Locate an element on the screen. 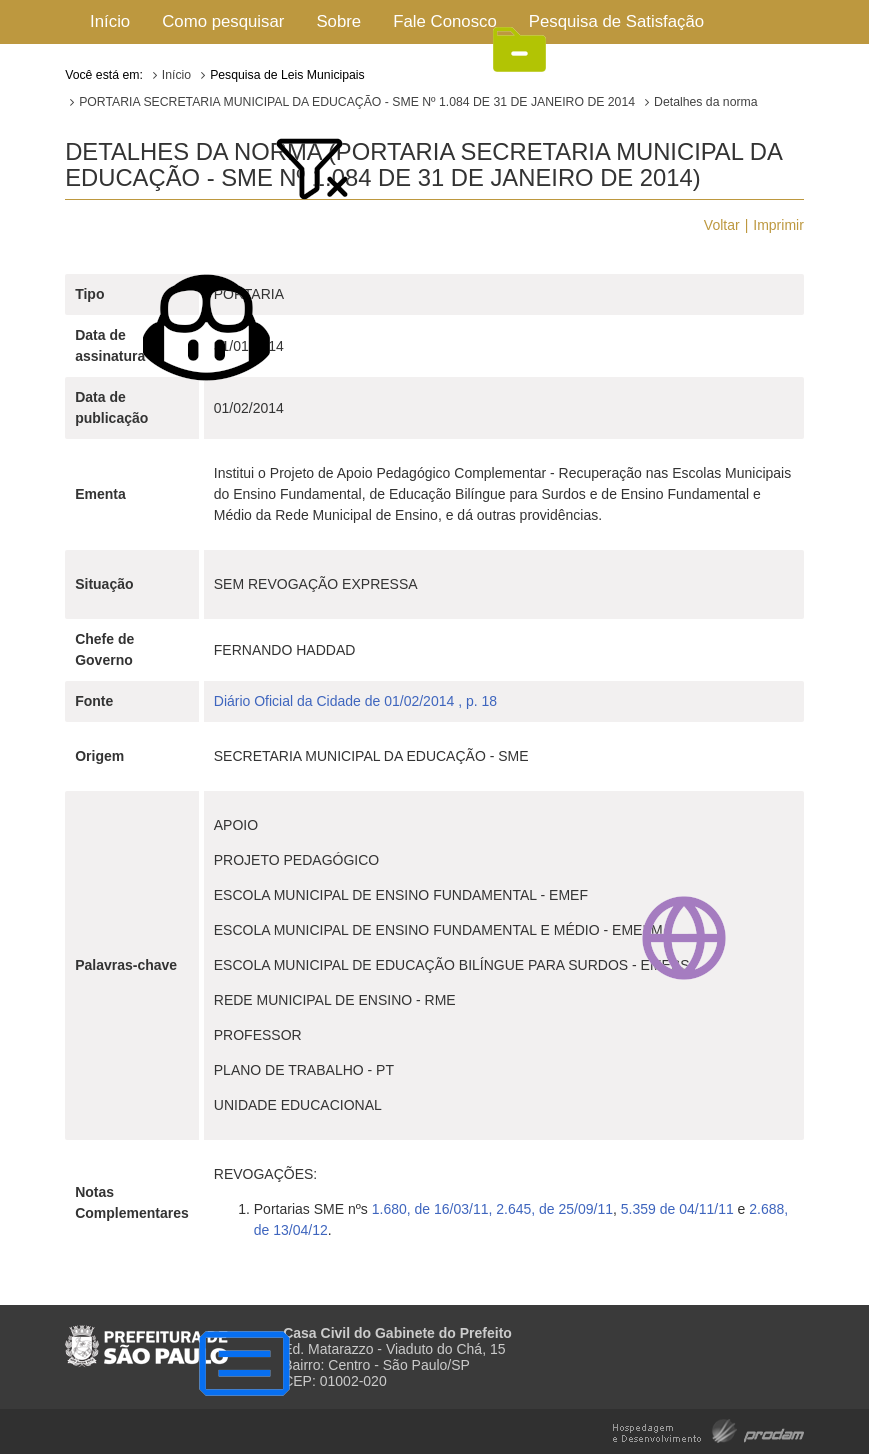  access GitHub Copilot AI assistant is located at coordinates (206, 327).